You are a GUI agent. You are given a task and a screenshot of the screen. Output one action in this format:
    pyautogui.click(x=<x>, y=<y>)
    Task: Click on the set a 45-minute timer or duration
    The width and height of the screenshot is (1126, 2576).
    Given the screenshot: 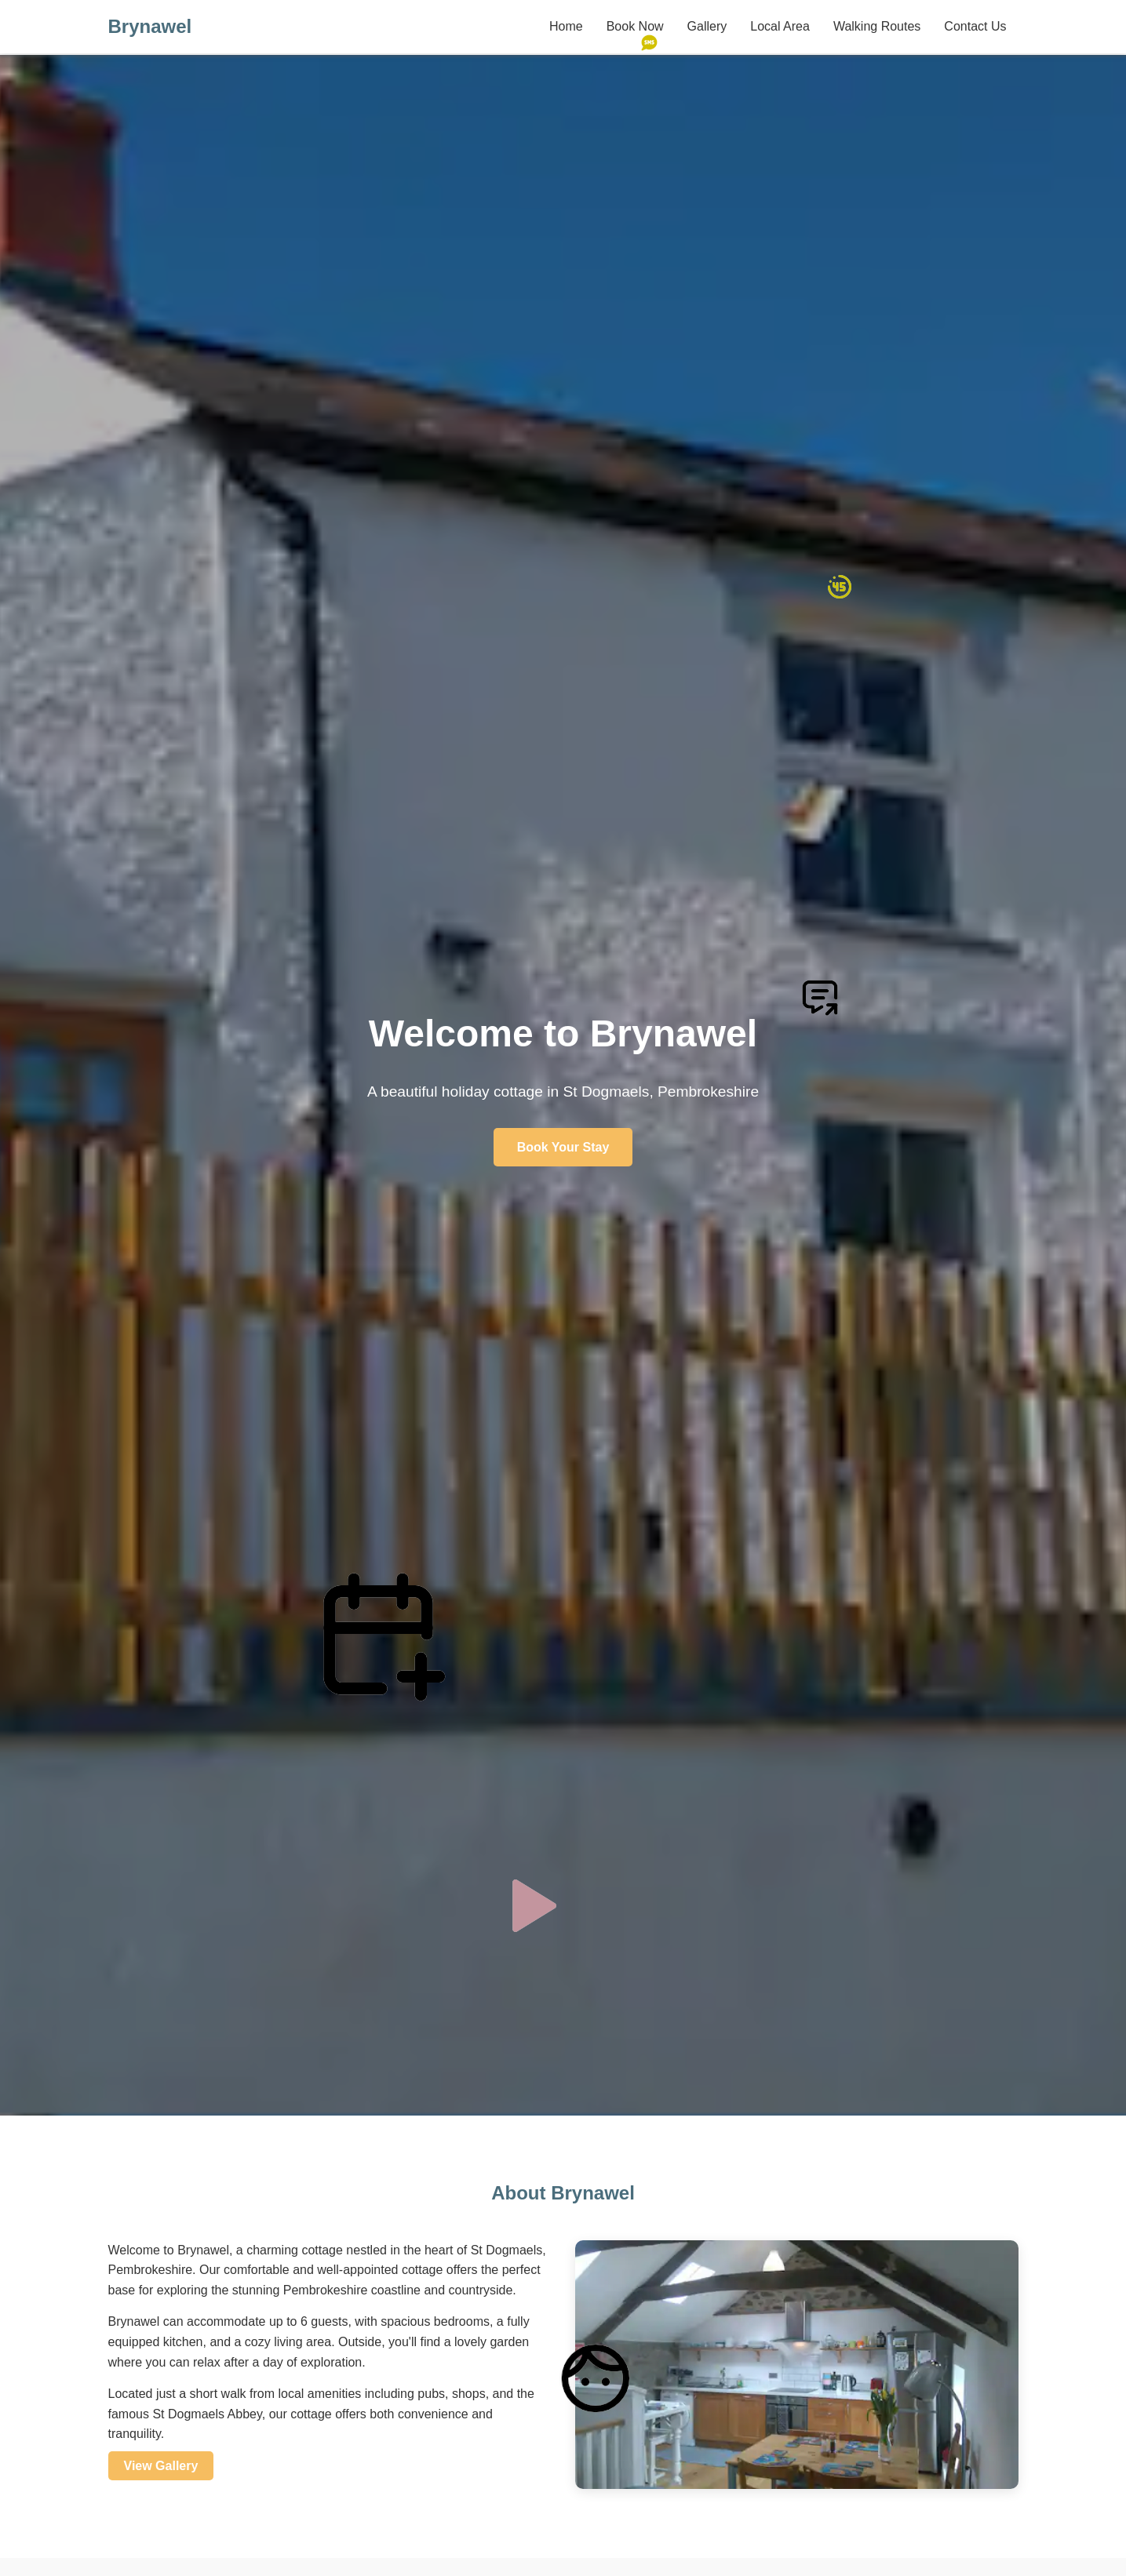 What is the action you would take?
    pyautogui.click(x=840, y=587)
    